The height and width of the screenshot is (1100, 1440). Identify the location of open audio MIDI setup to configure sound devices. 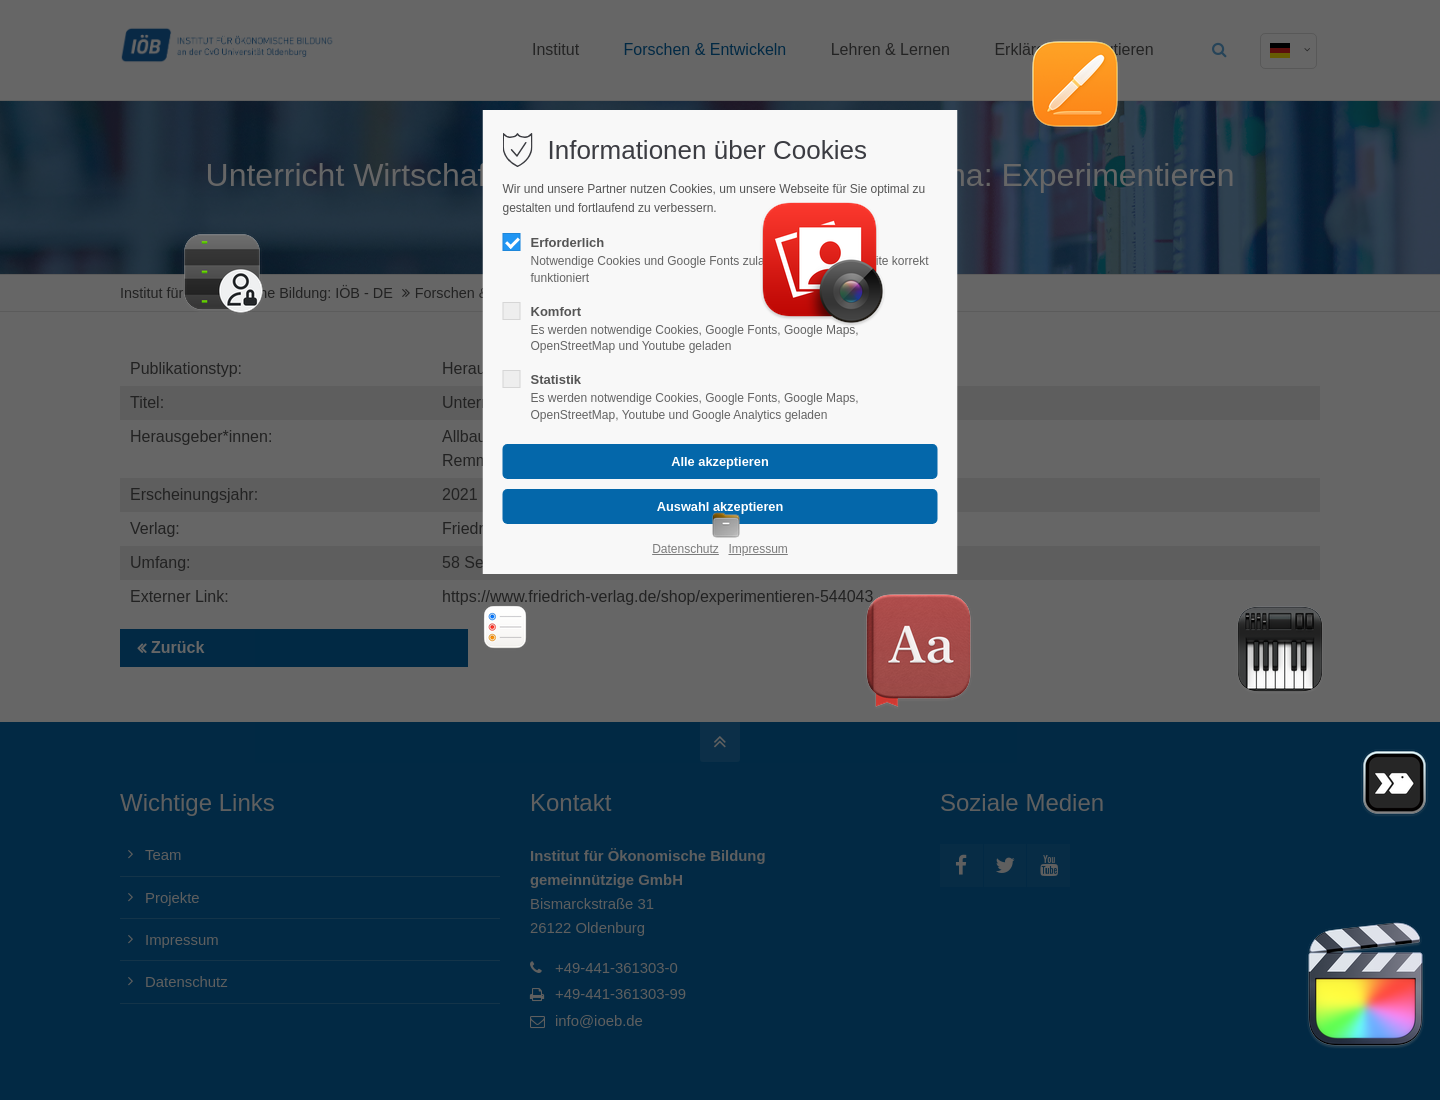
(1280, 649).